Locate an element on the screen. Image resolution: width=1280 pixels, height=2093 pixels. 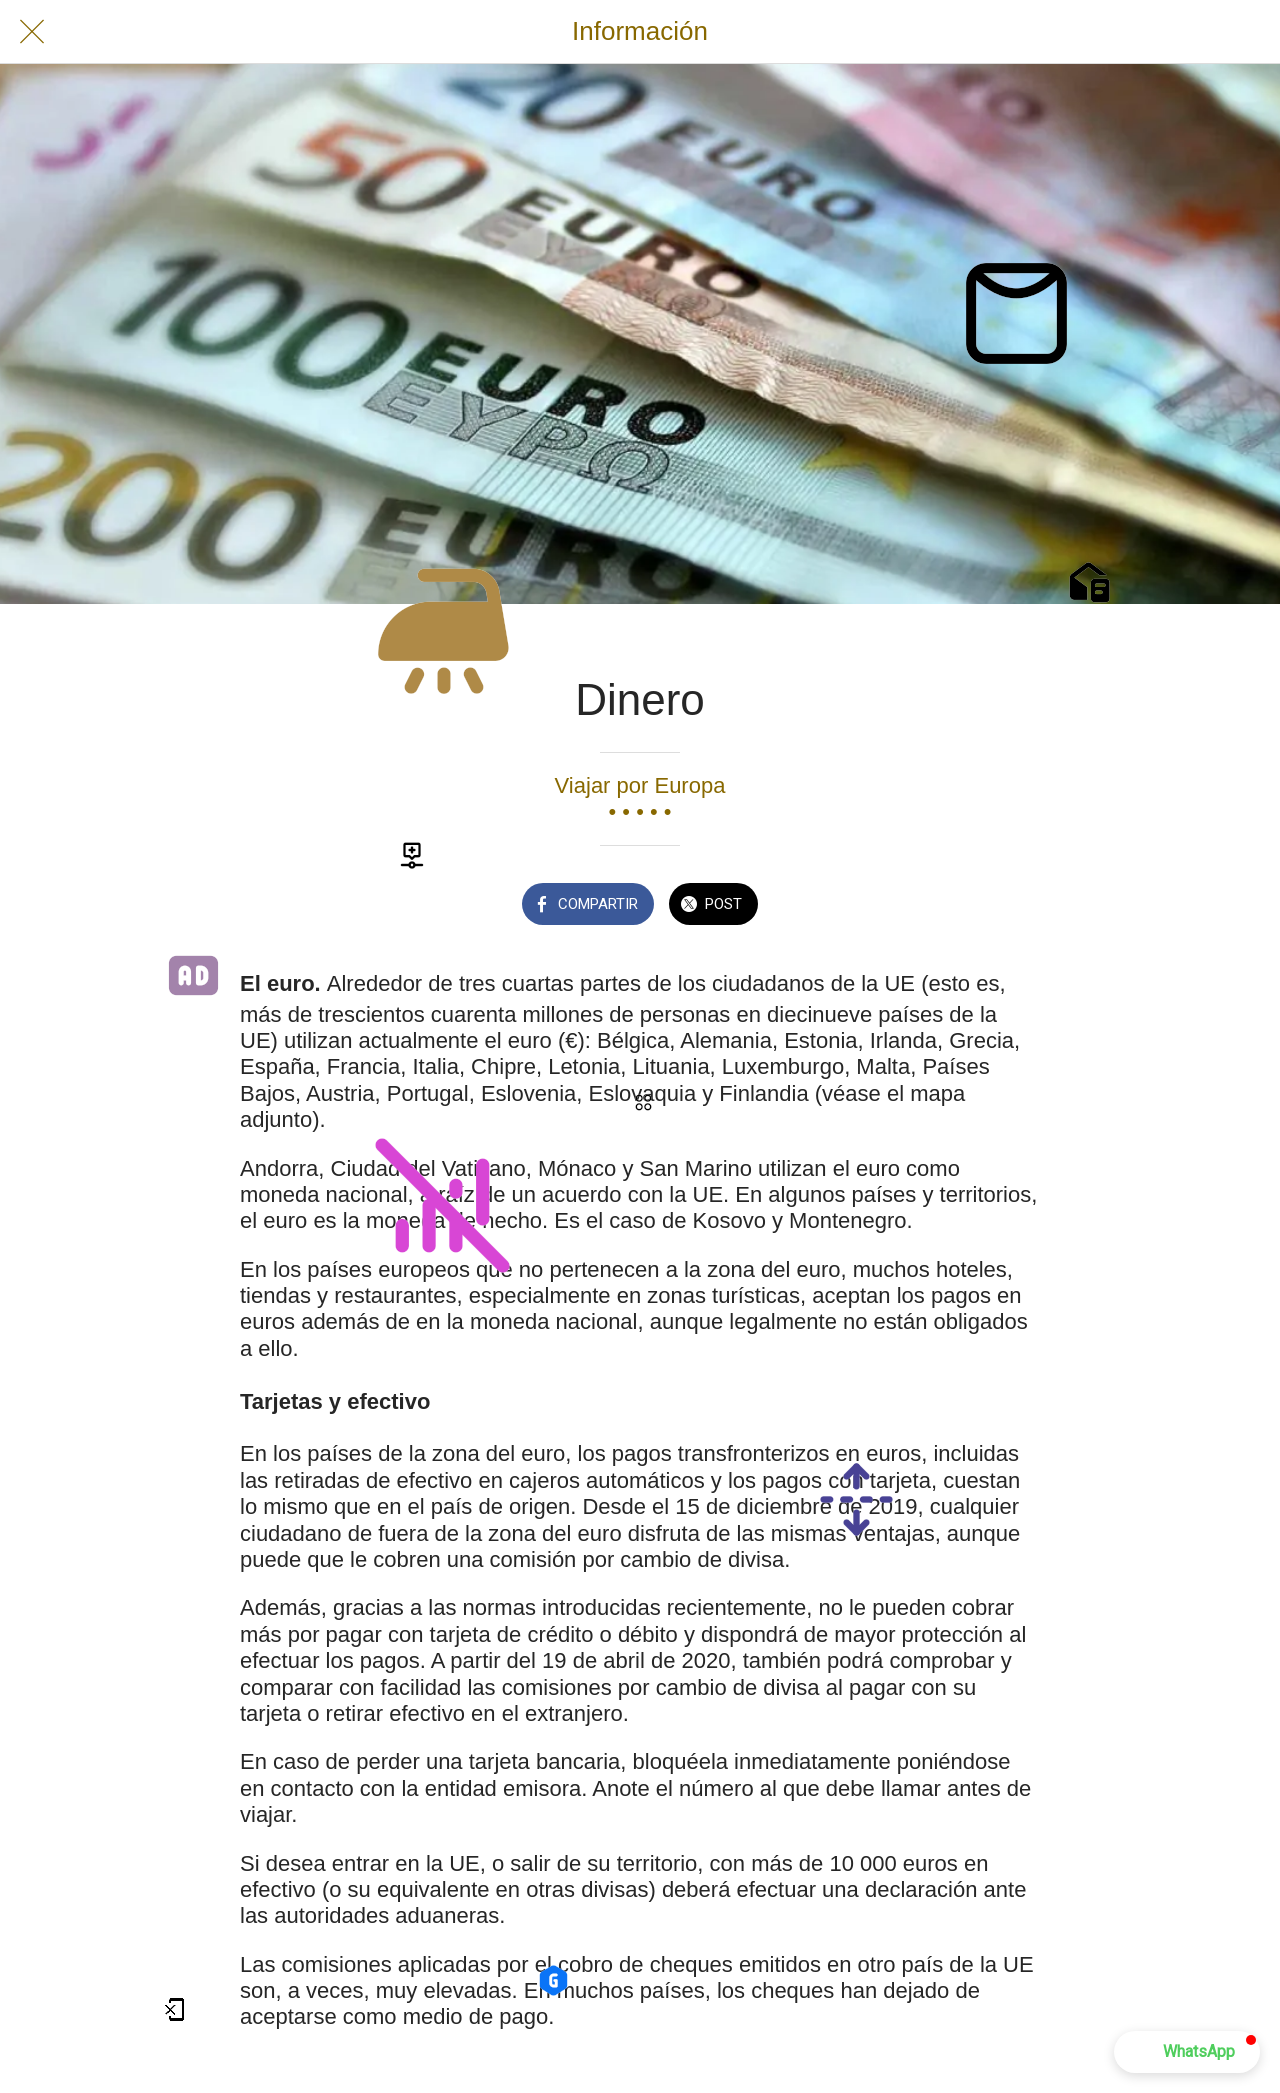
add a new event to the timeline is located at coordinates (412, 855).